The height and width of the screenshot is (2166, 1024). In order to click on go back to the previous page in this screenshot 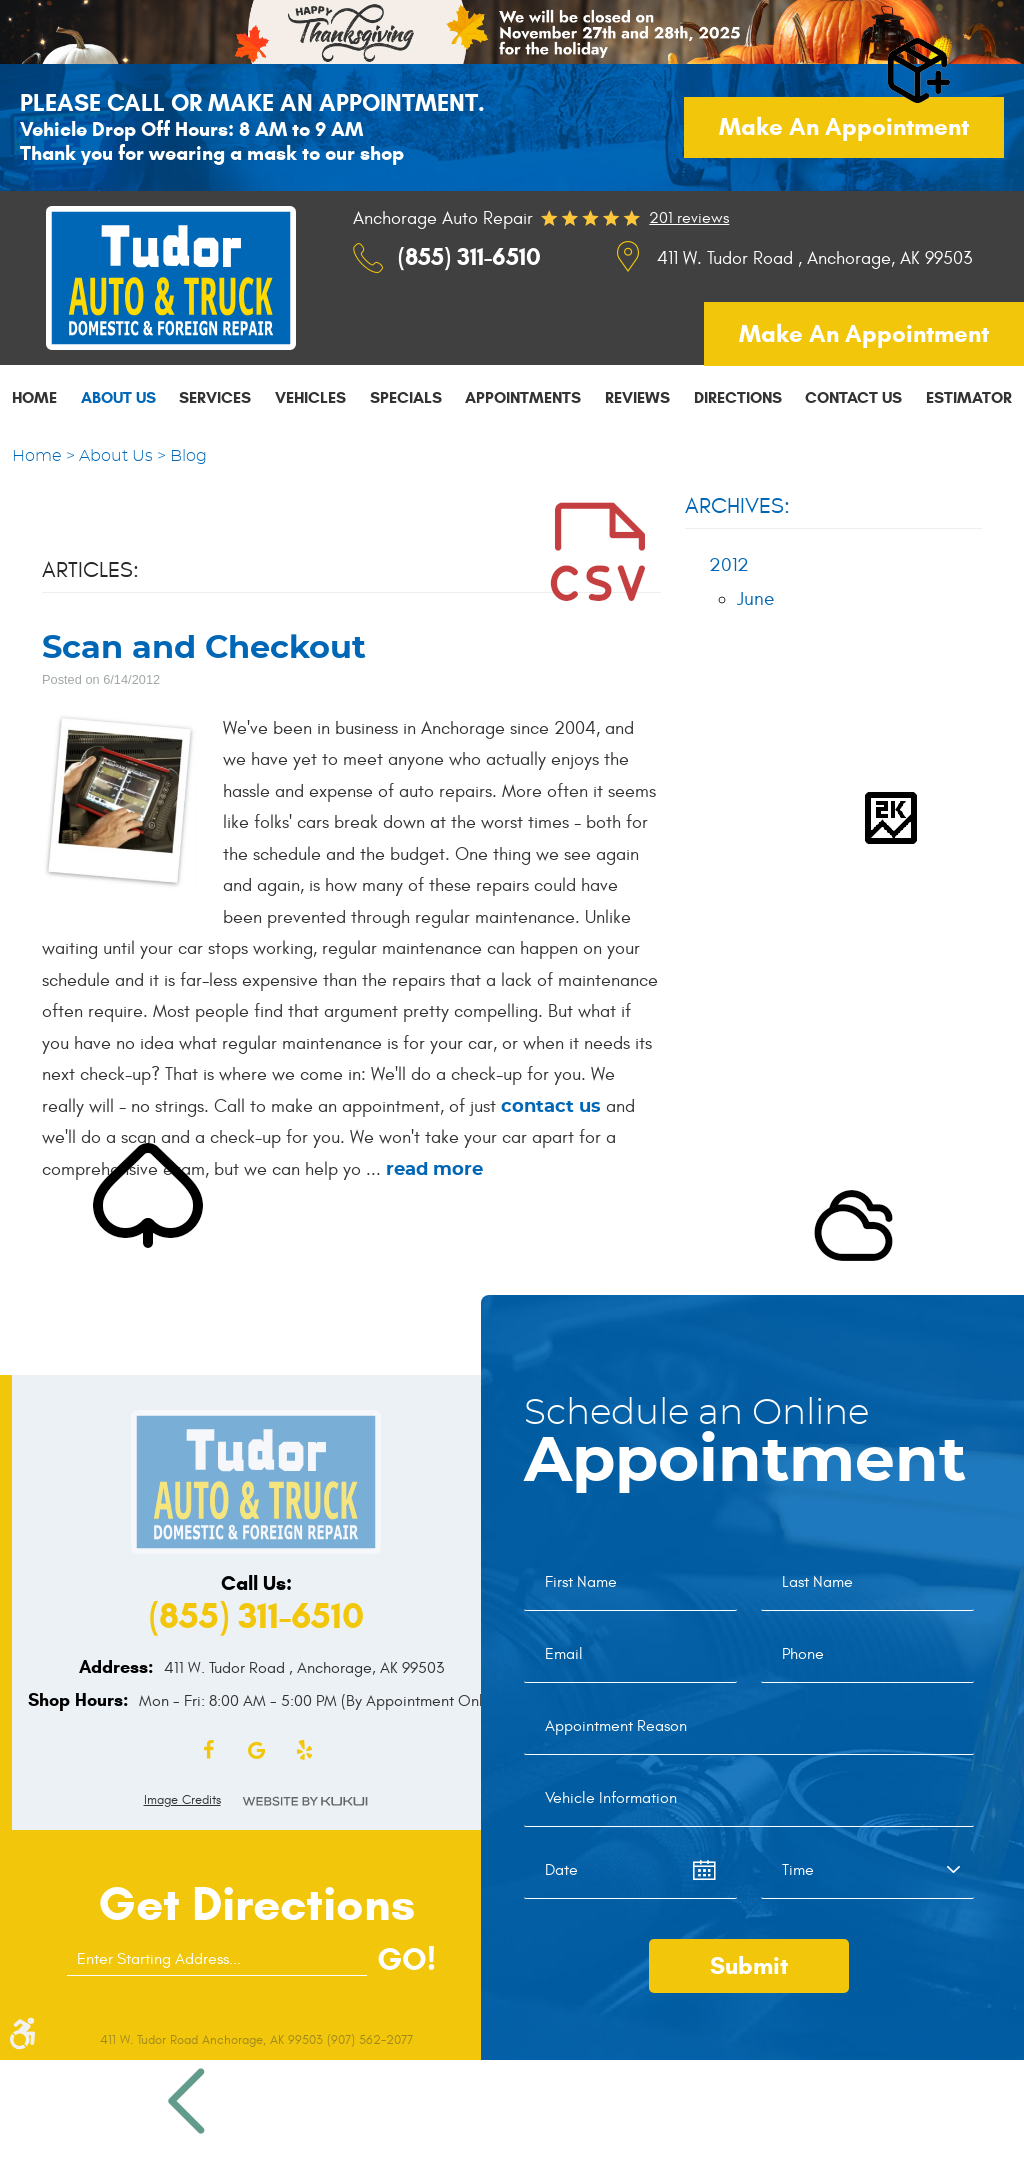, I will do `click(188, 2101)`.